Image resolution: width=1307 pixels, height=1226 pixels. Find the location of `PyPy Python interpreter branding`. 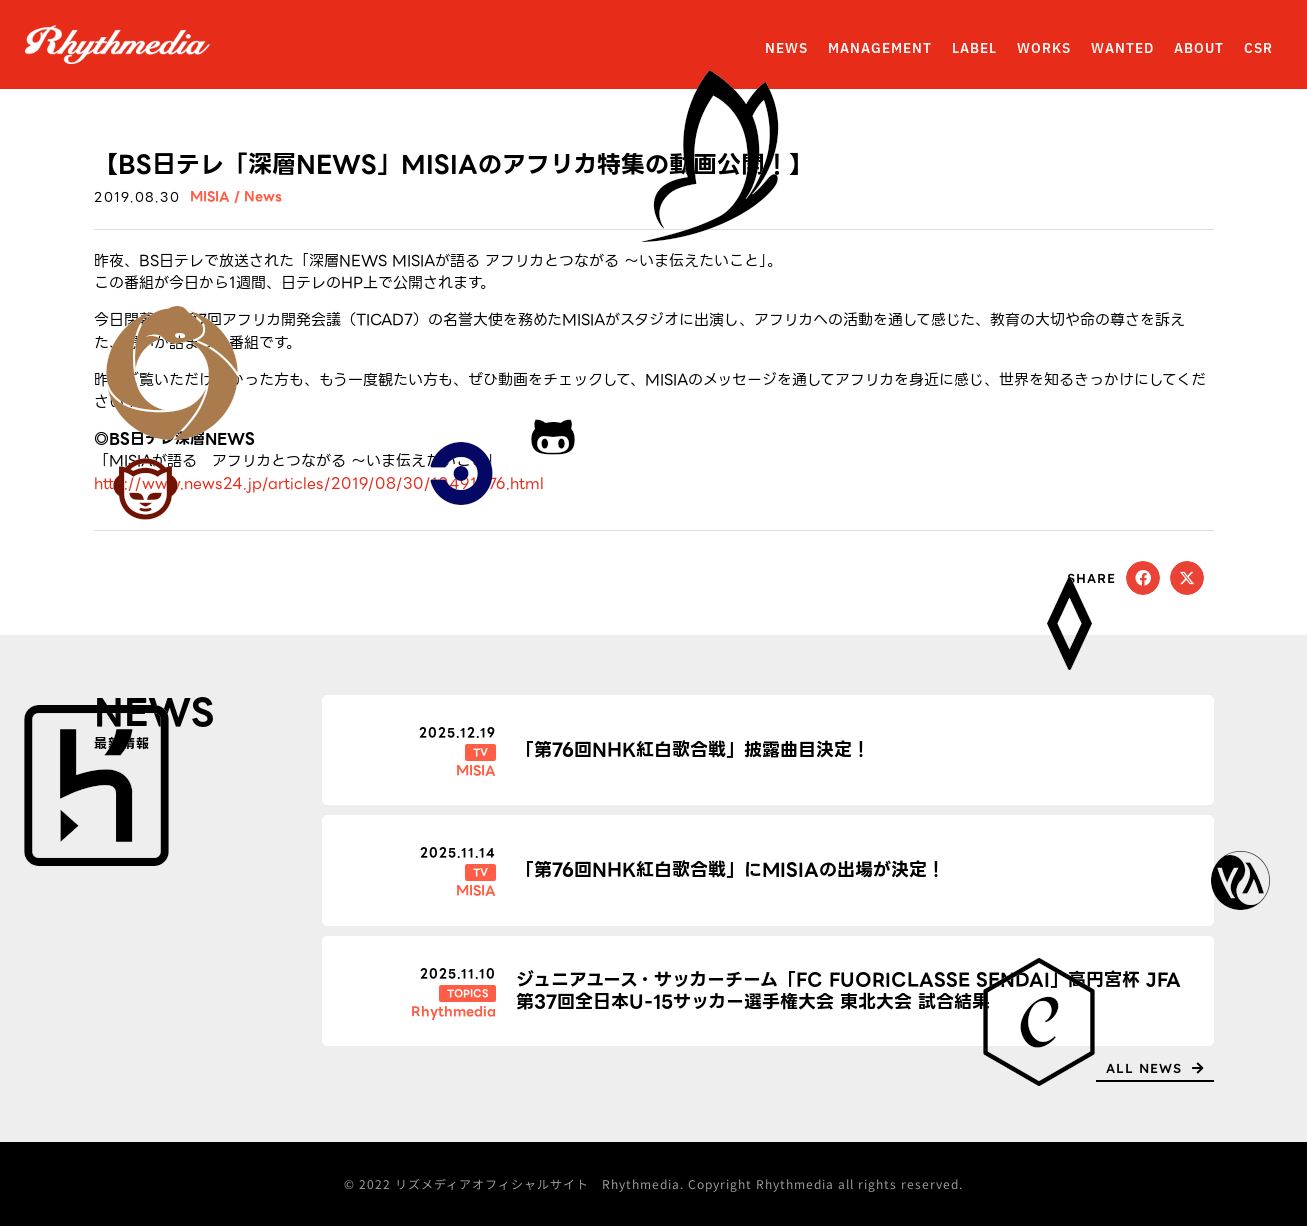

PyPy Python interpreter branding is located at coordinates (172, 373).